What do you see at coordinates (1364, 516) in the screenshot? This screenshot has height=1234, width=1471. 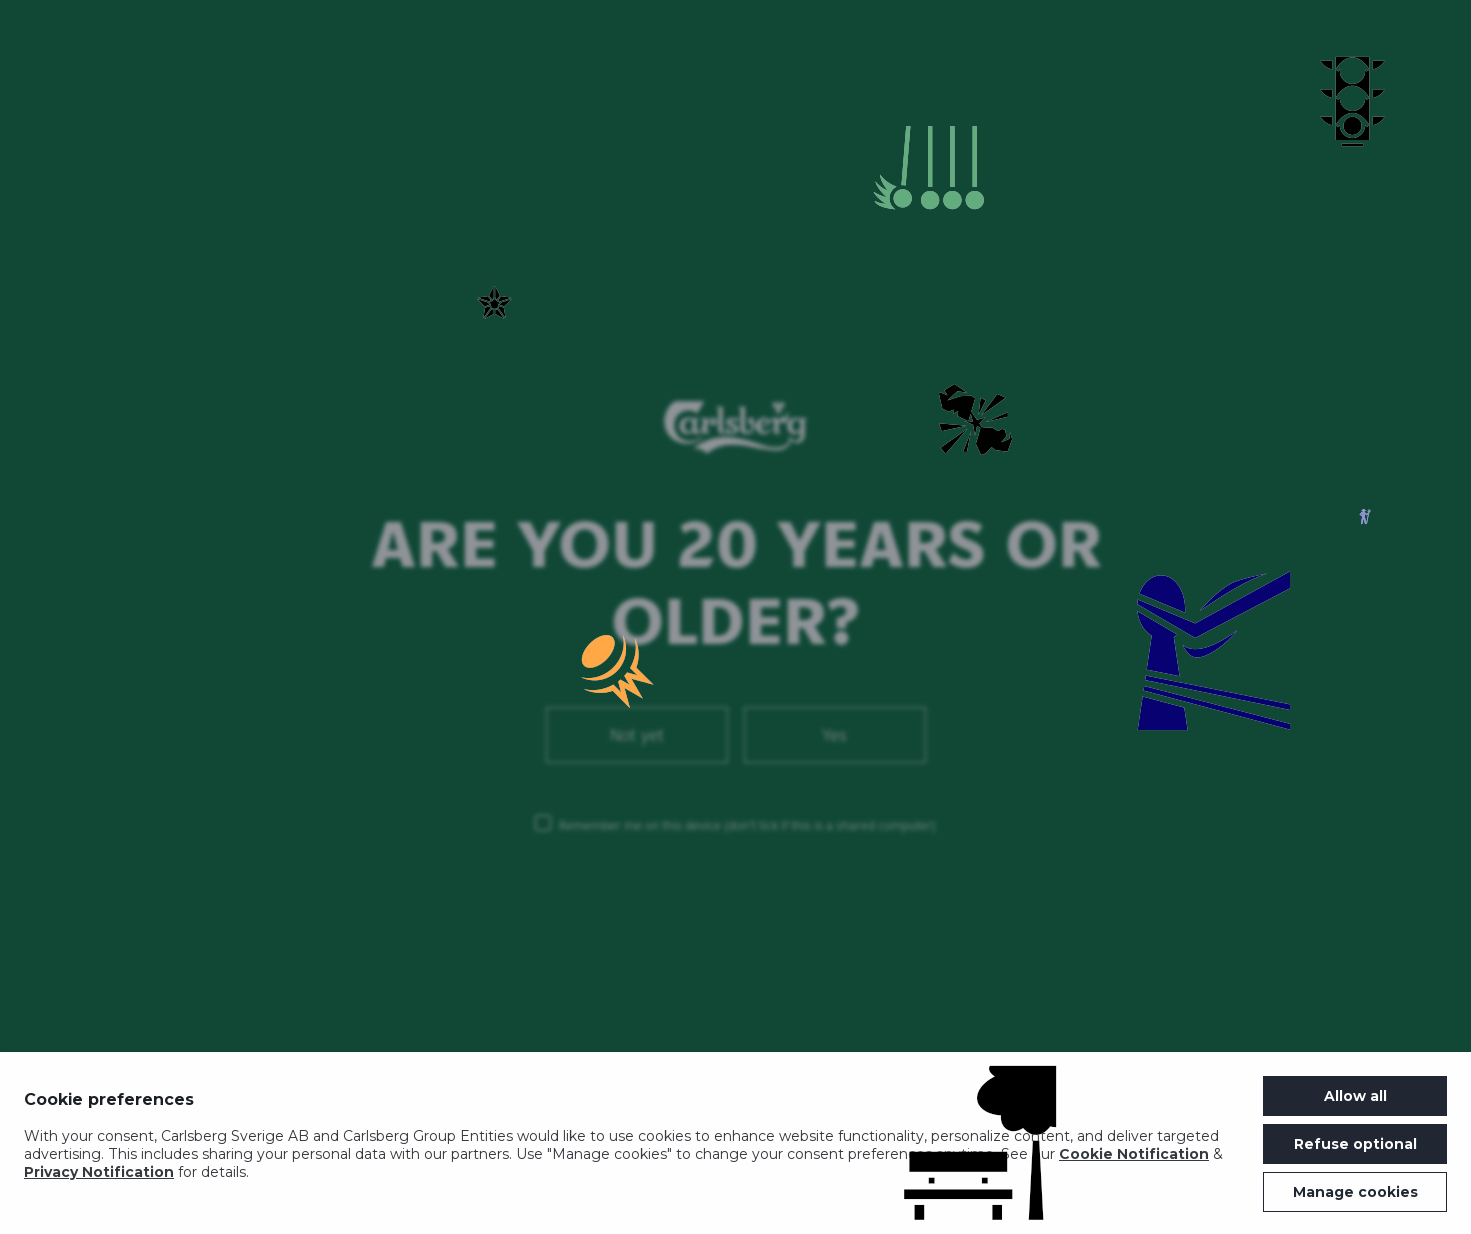 I see `select farmer character class` at bounding box center [1364, 516].